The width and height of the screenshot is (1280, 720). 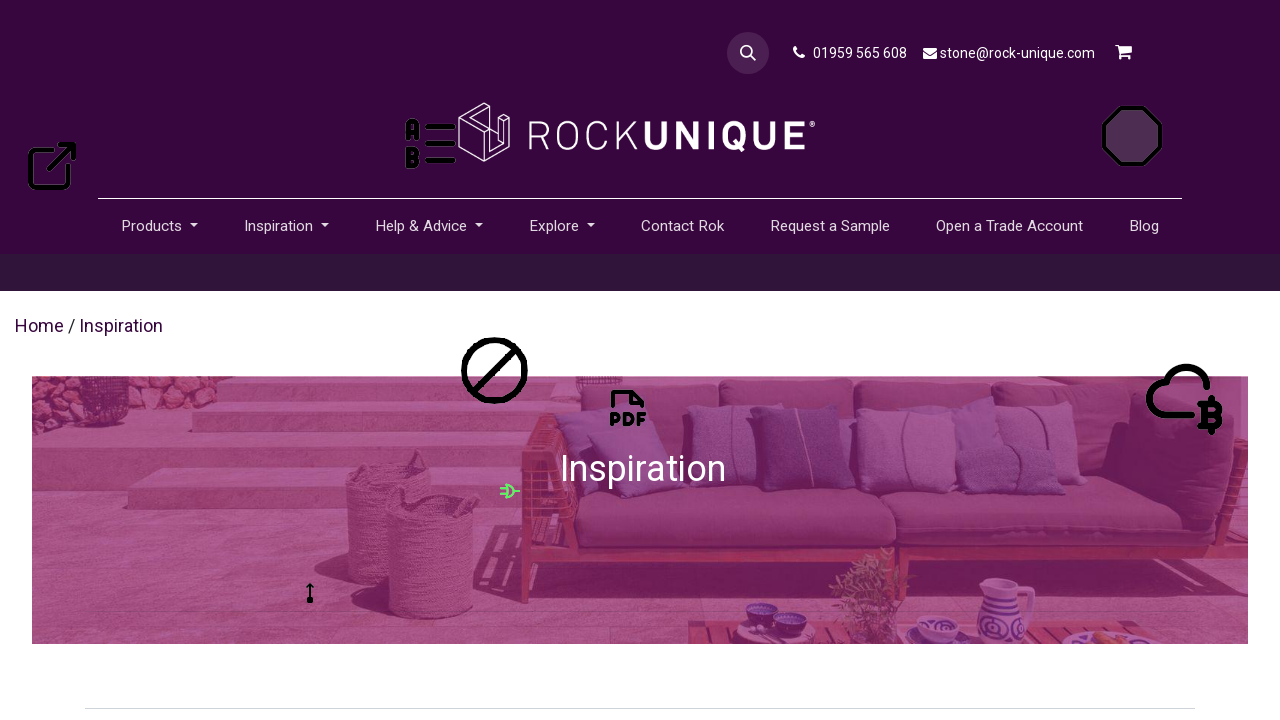 I want to click on access cloud-based bitcoin wallet, so click(x=1186, y=393).